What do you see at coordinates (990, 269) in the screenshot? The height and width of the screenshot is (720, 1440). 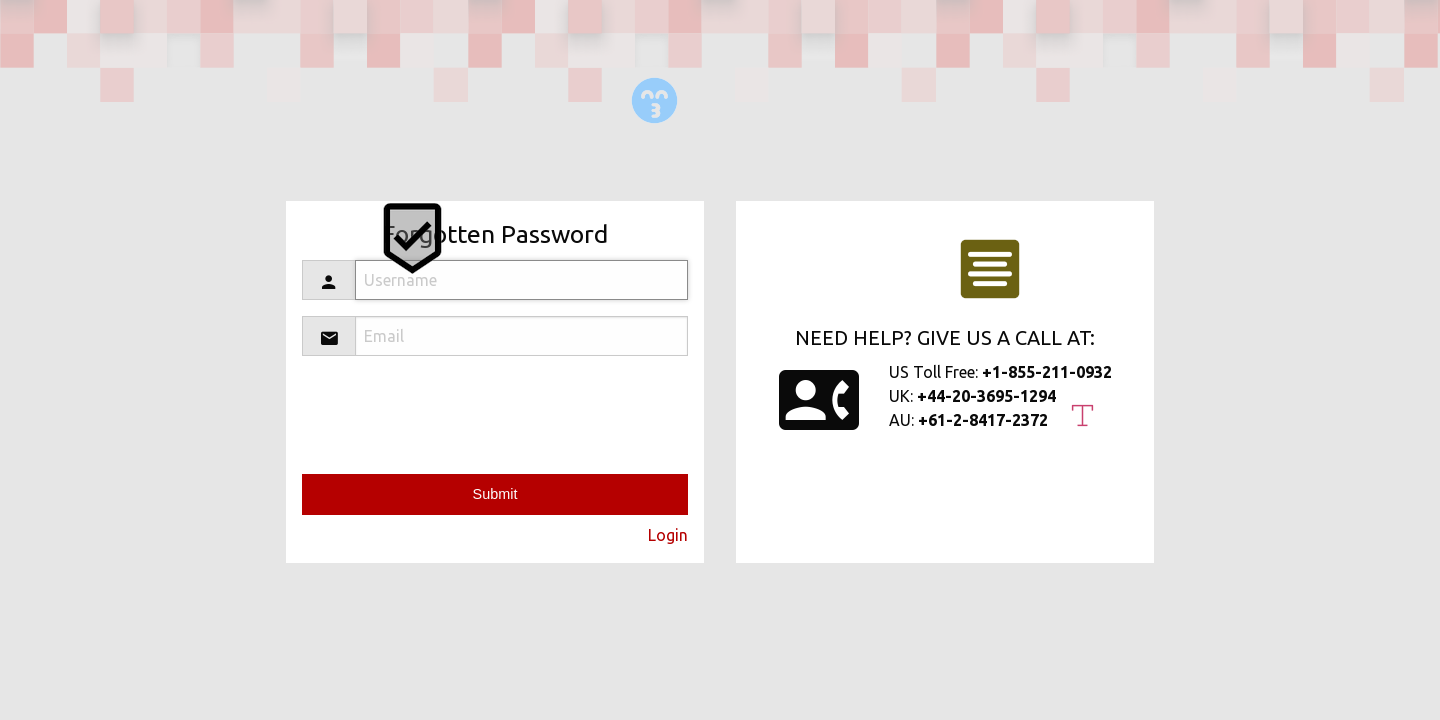 I see `center align text` at bounding box center [990, 269].